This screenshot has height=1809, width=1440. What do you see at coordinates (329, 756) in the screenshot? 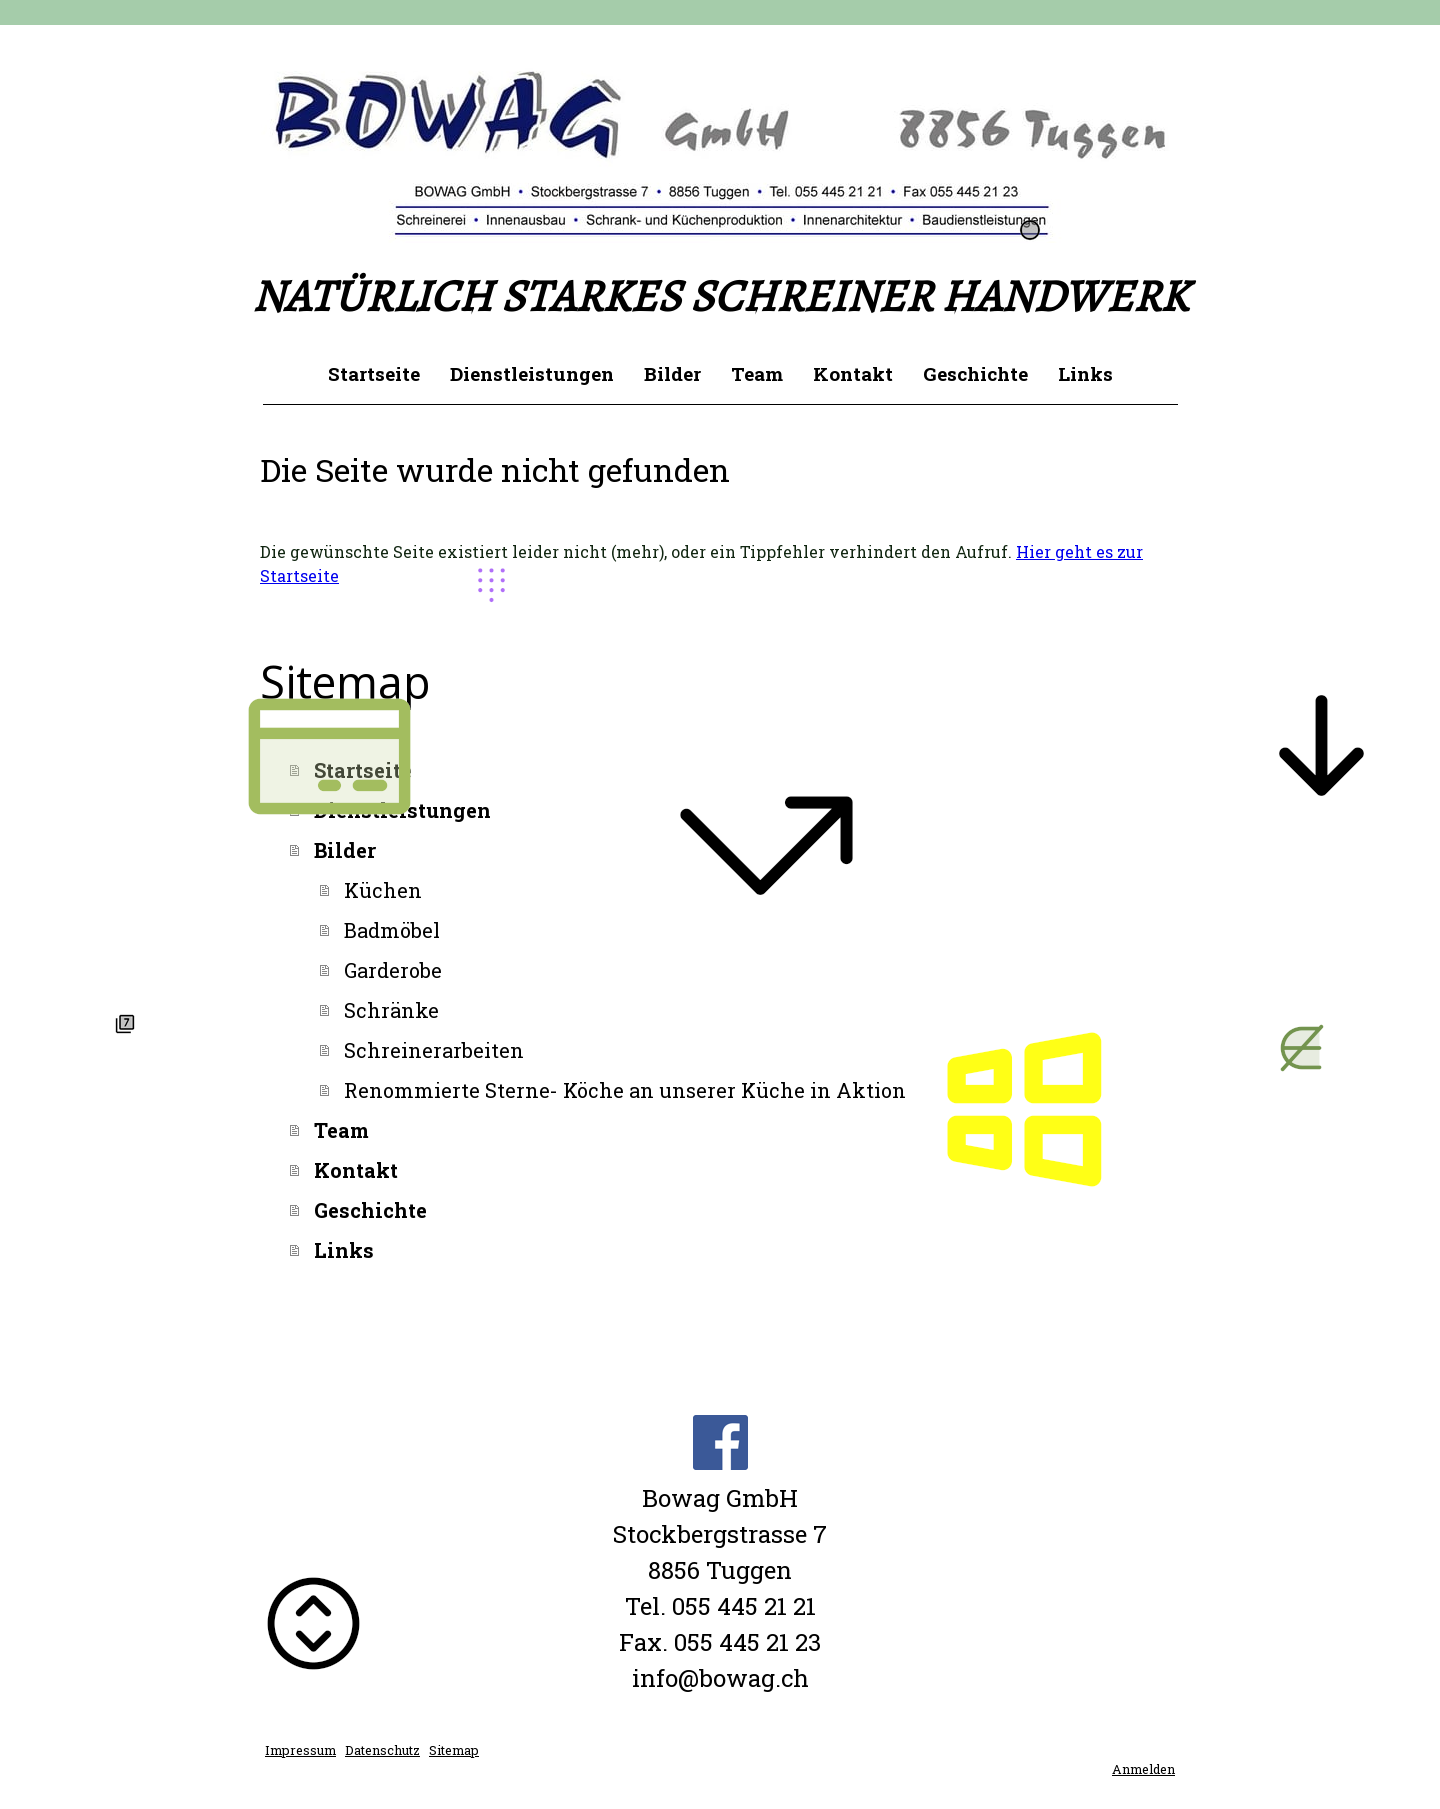
I see `manage payment methods` at bounding box center [329, 756].